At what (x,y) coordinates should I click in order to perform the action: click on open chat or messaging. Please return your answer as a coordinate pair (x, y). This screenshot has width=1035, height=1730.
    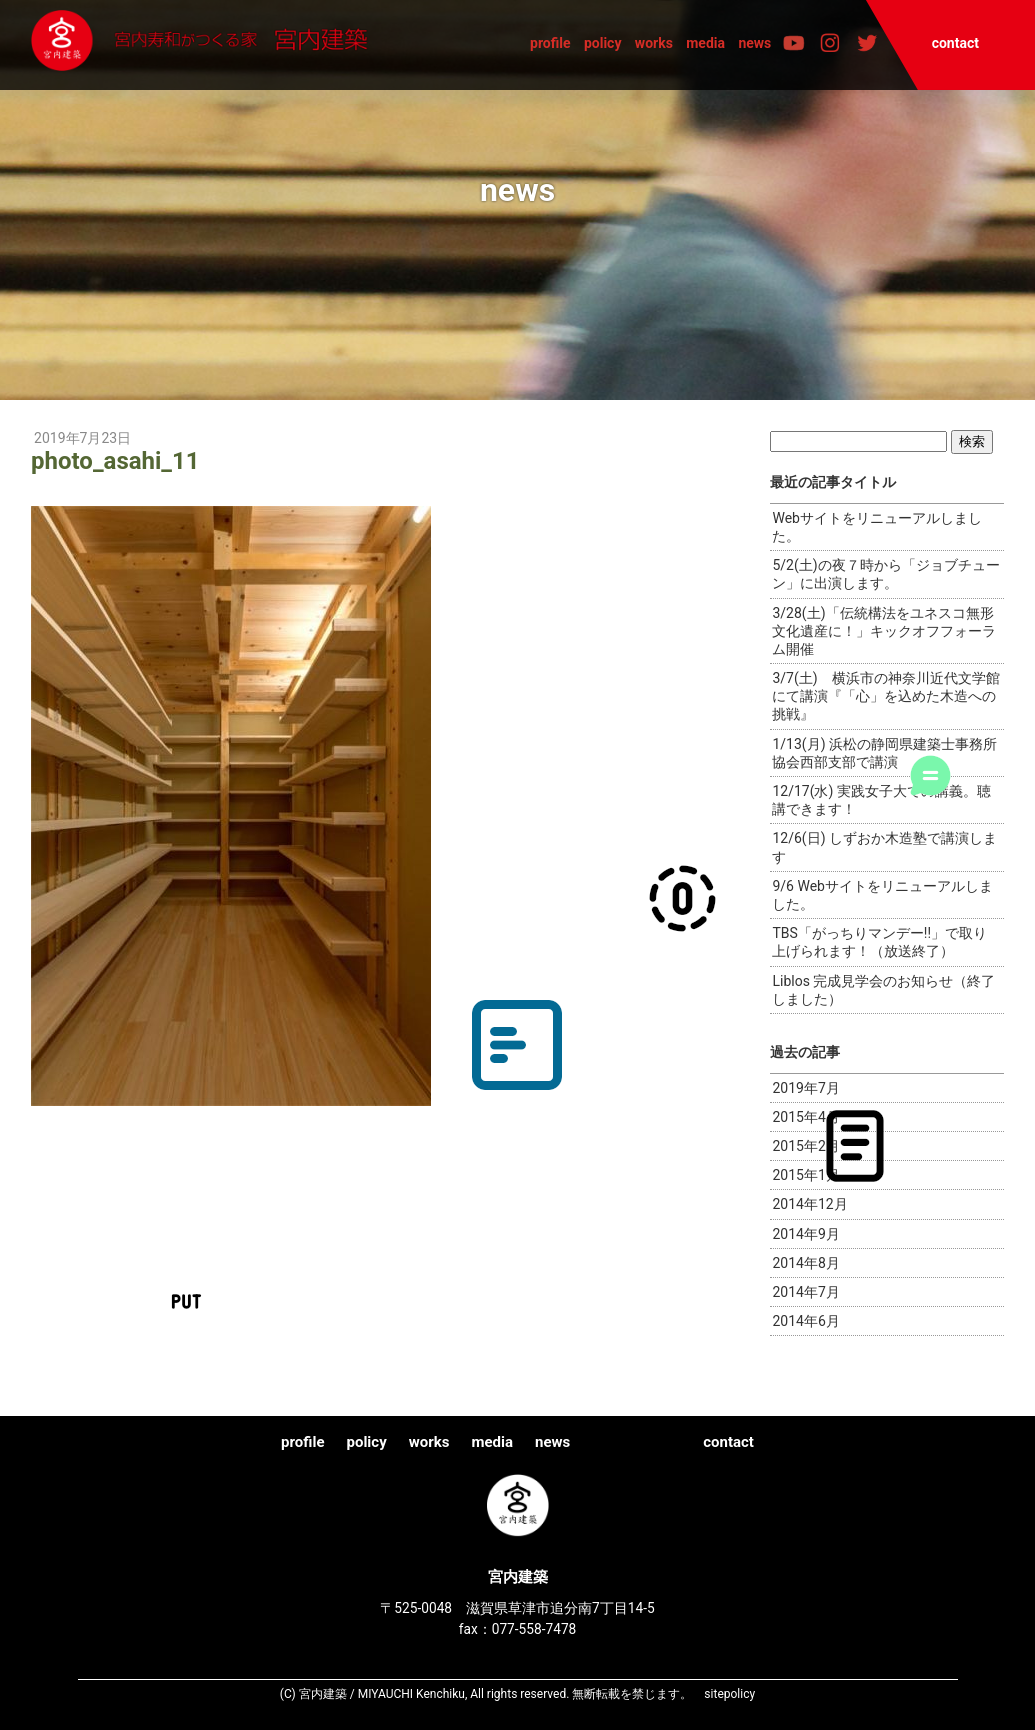
    Looking at the image, I should click on (930, 775).